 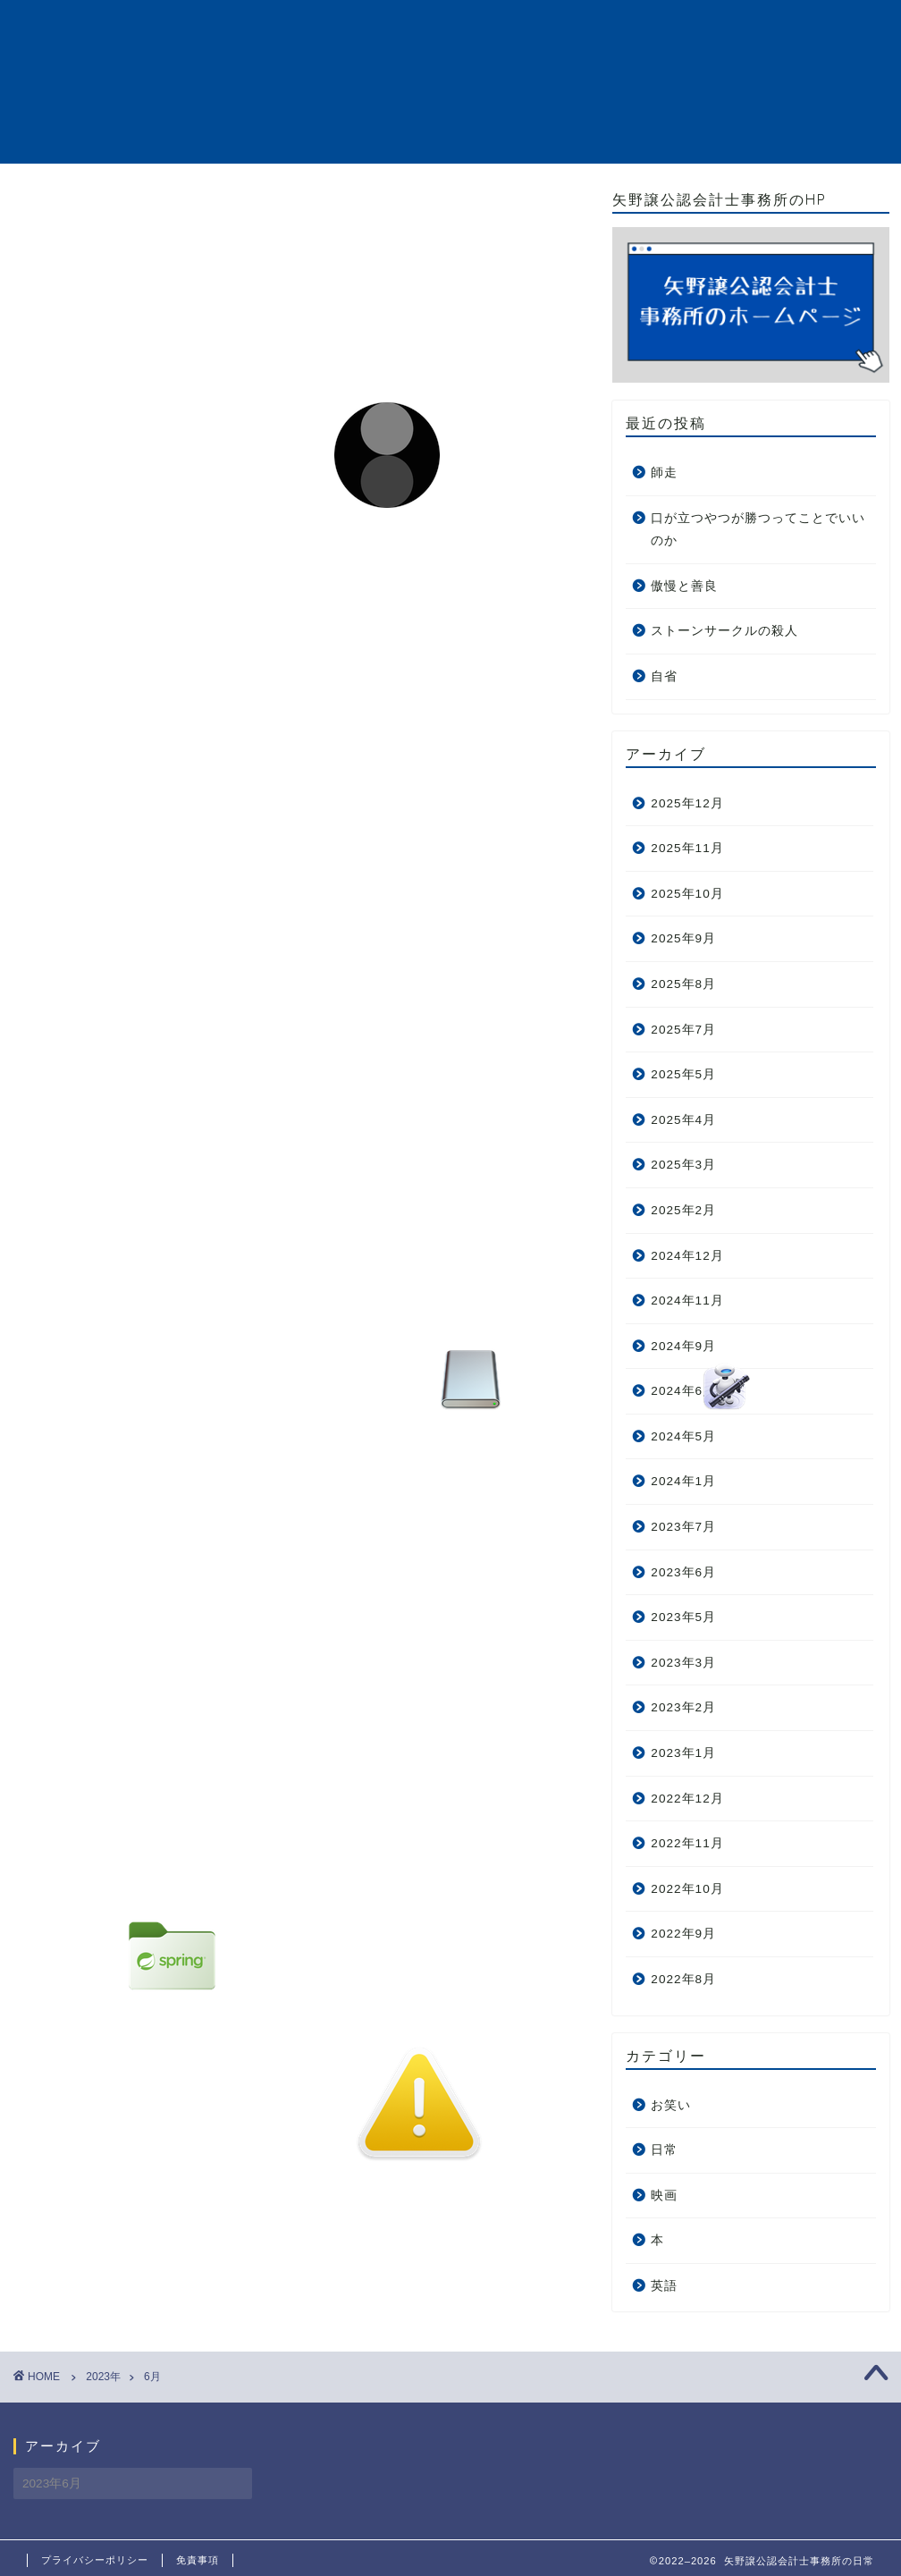 What do you see at coordinates (387, 455) in the screenshot?
I see `open display calibration assistant` at bounding box center [387, 455].